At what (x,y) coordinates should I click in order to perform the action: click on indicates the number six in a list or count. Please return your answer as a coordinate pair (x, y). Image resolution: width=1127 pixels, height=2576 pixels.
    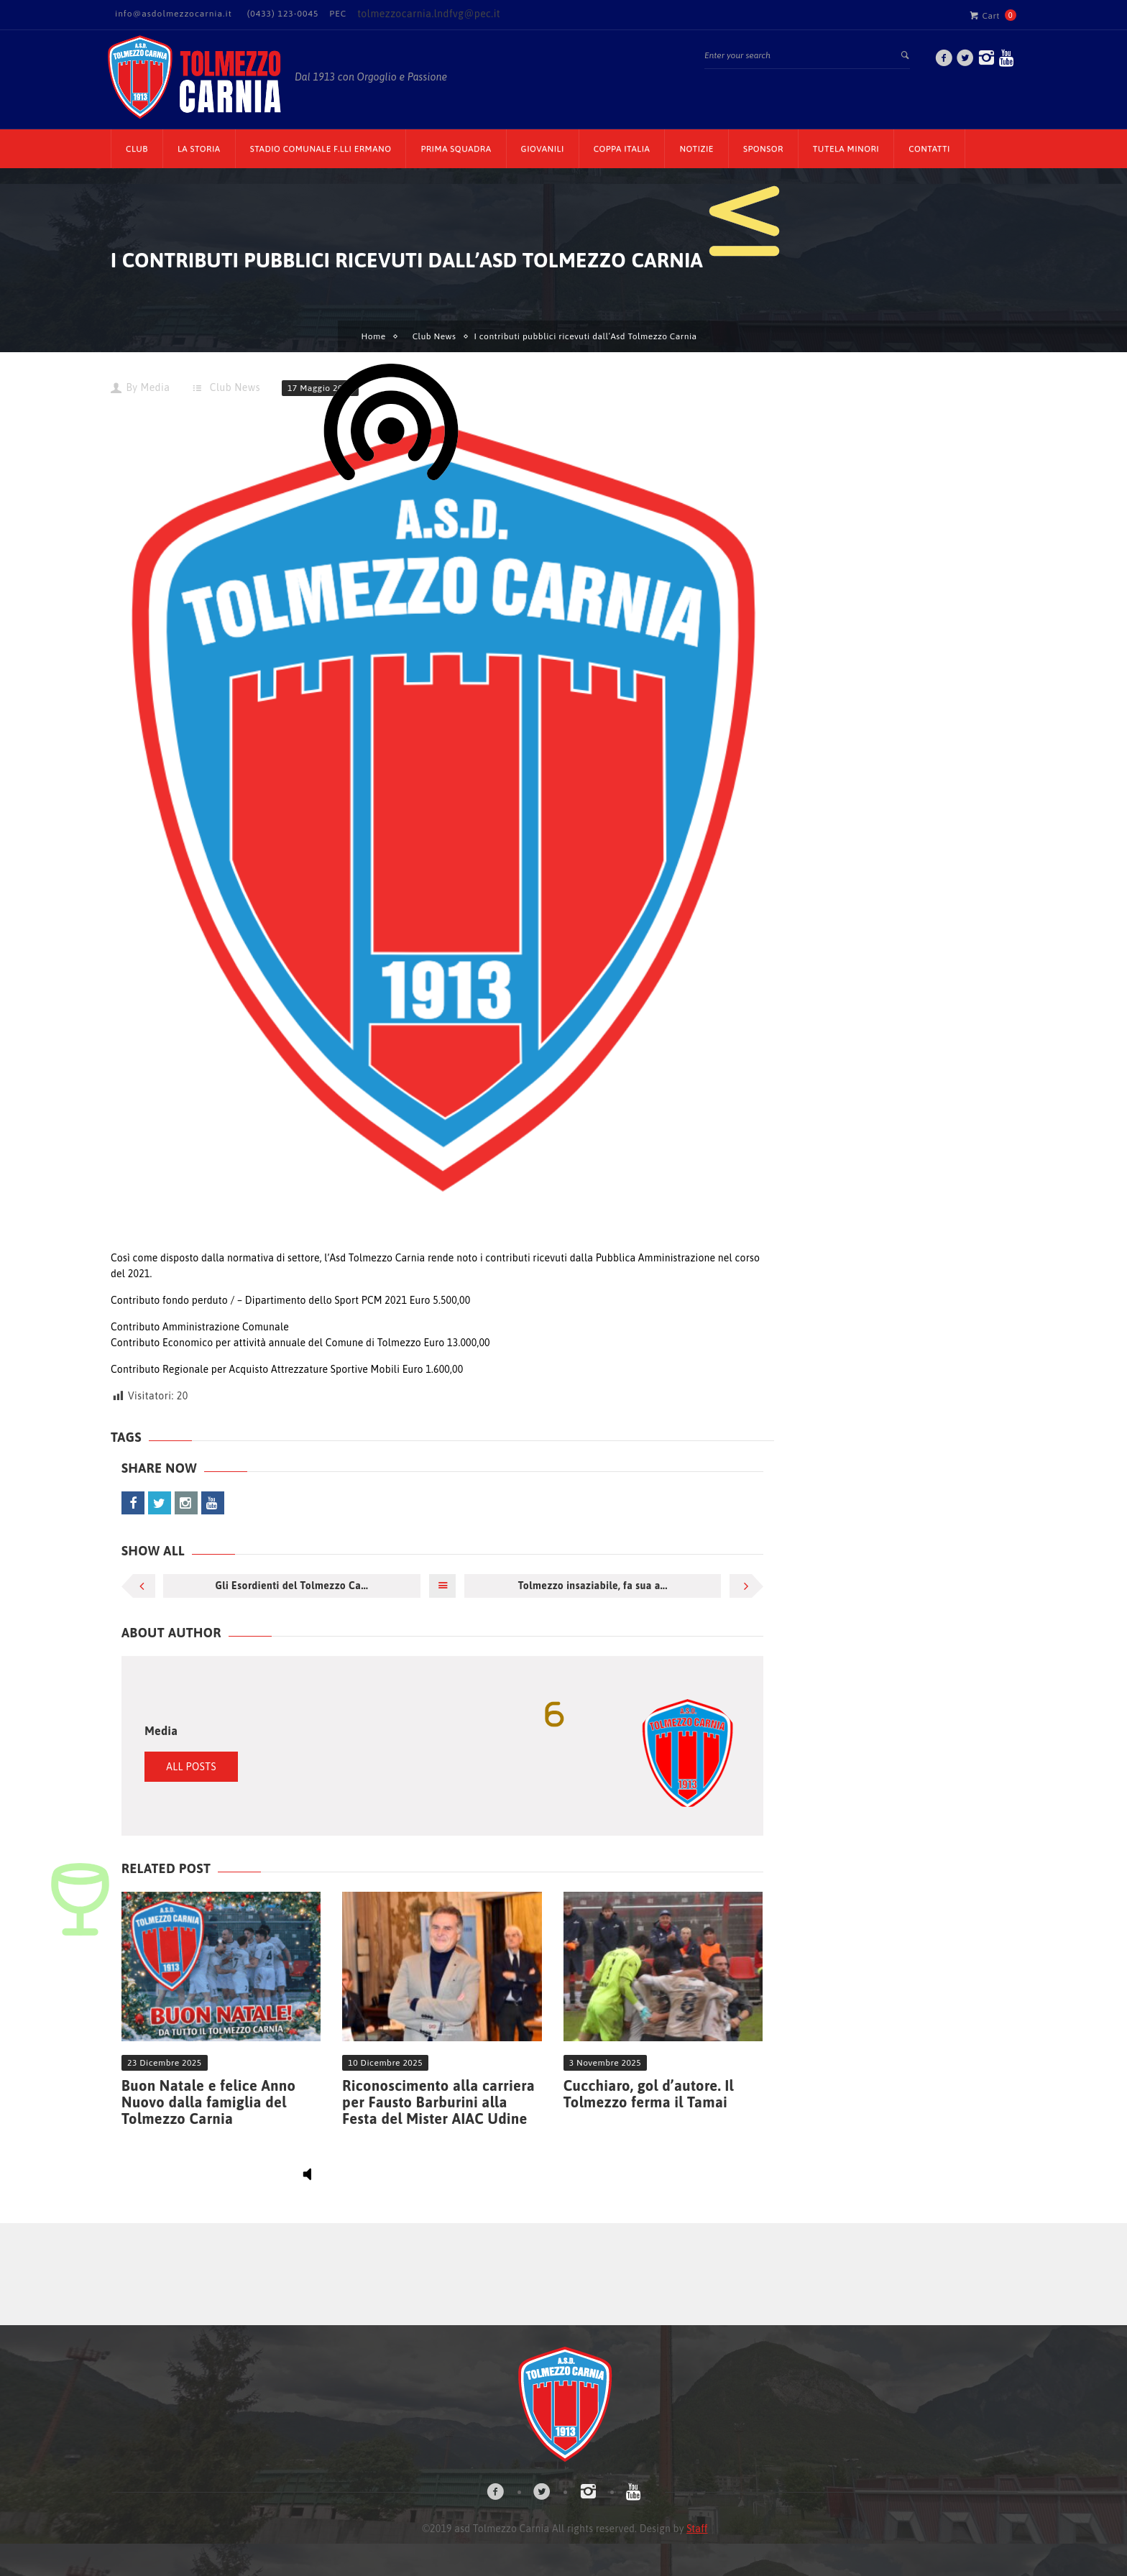
    Looking at the image, I should click on (555, 1714).